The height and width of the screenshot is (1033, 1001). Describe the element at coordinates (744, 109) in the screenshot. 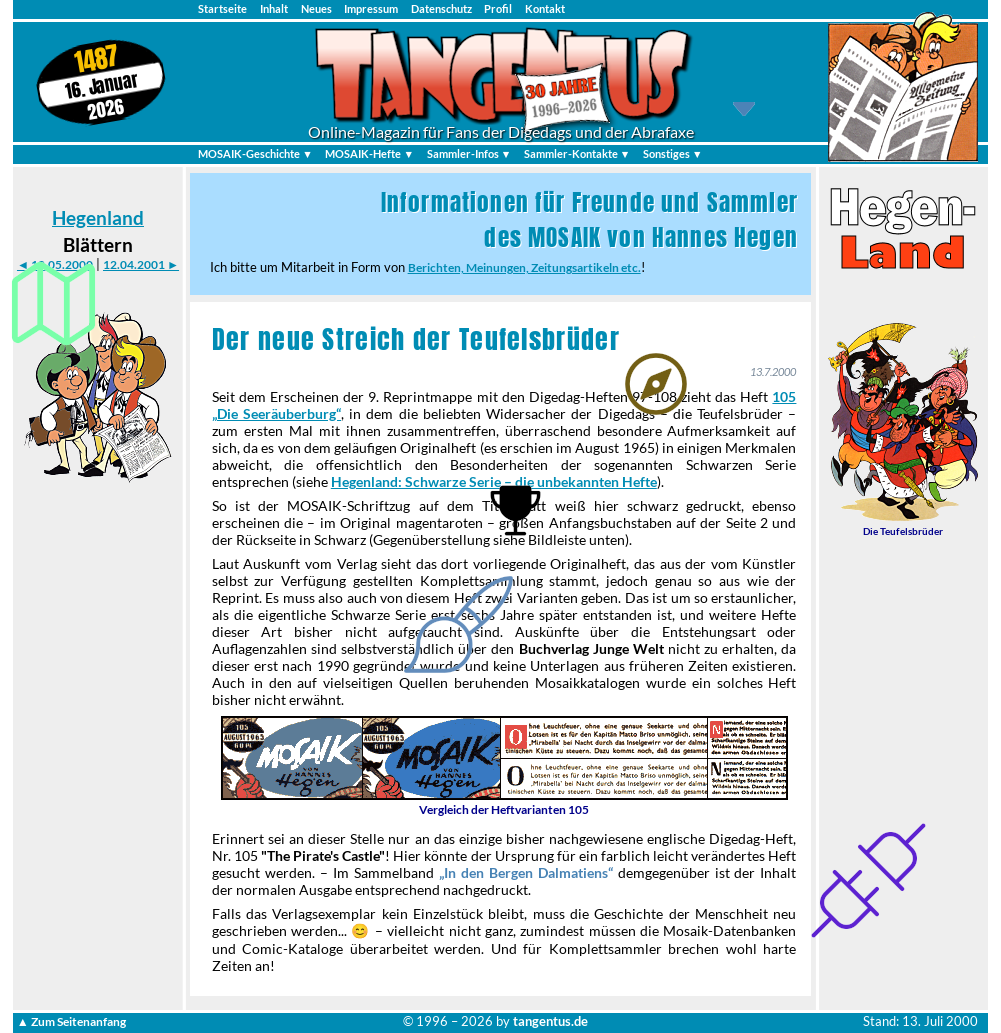

I see `expand a dropdown menu` at that location.